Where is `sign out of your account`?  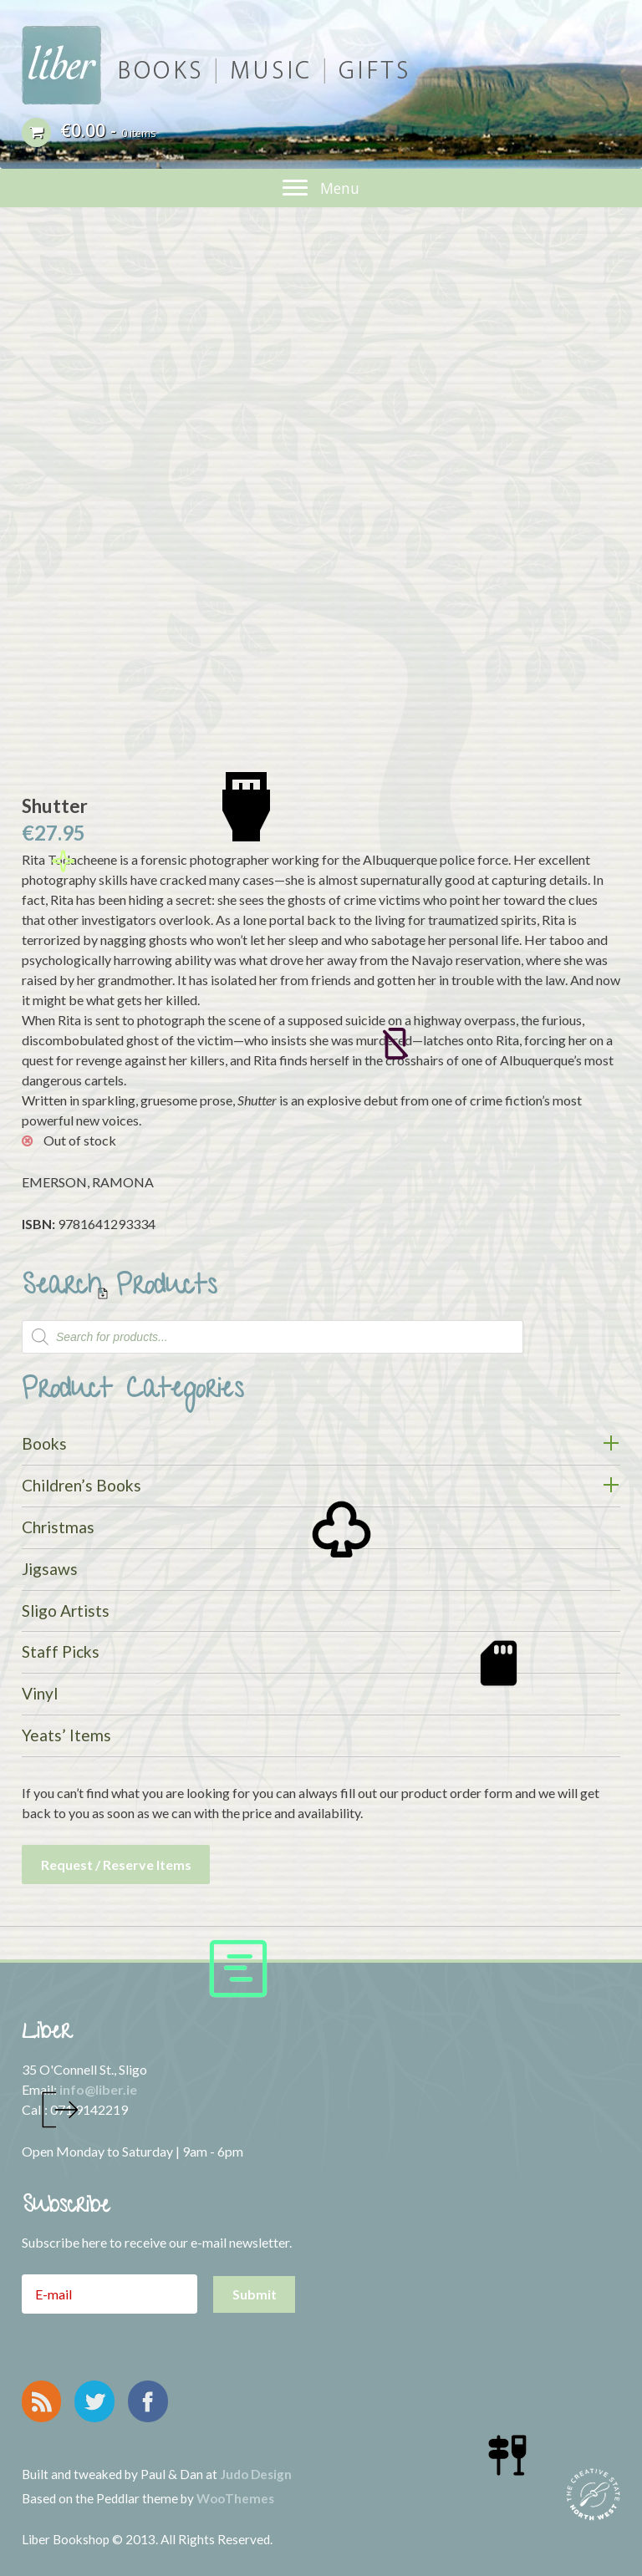
sign out of your account is located at coordinates (59, 2110).